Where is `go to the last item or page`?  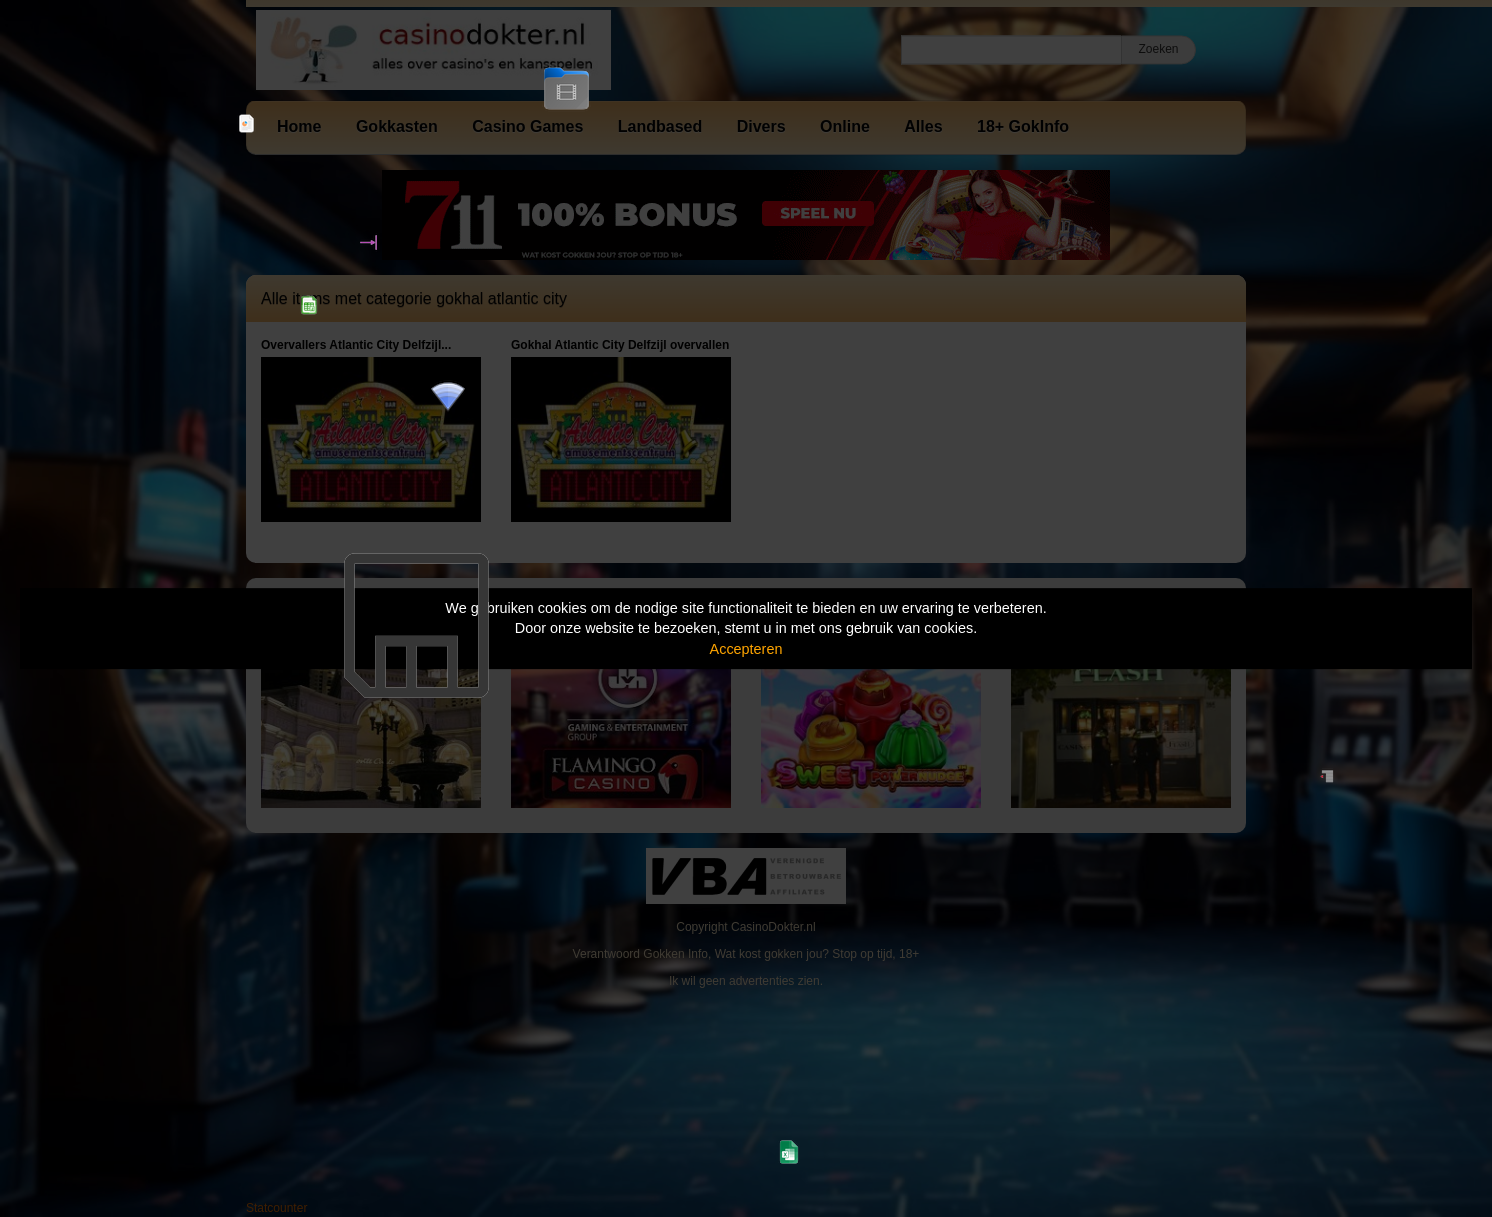
go to the last item or page is located at coordinates (368, 242).